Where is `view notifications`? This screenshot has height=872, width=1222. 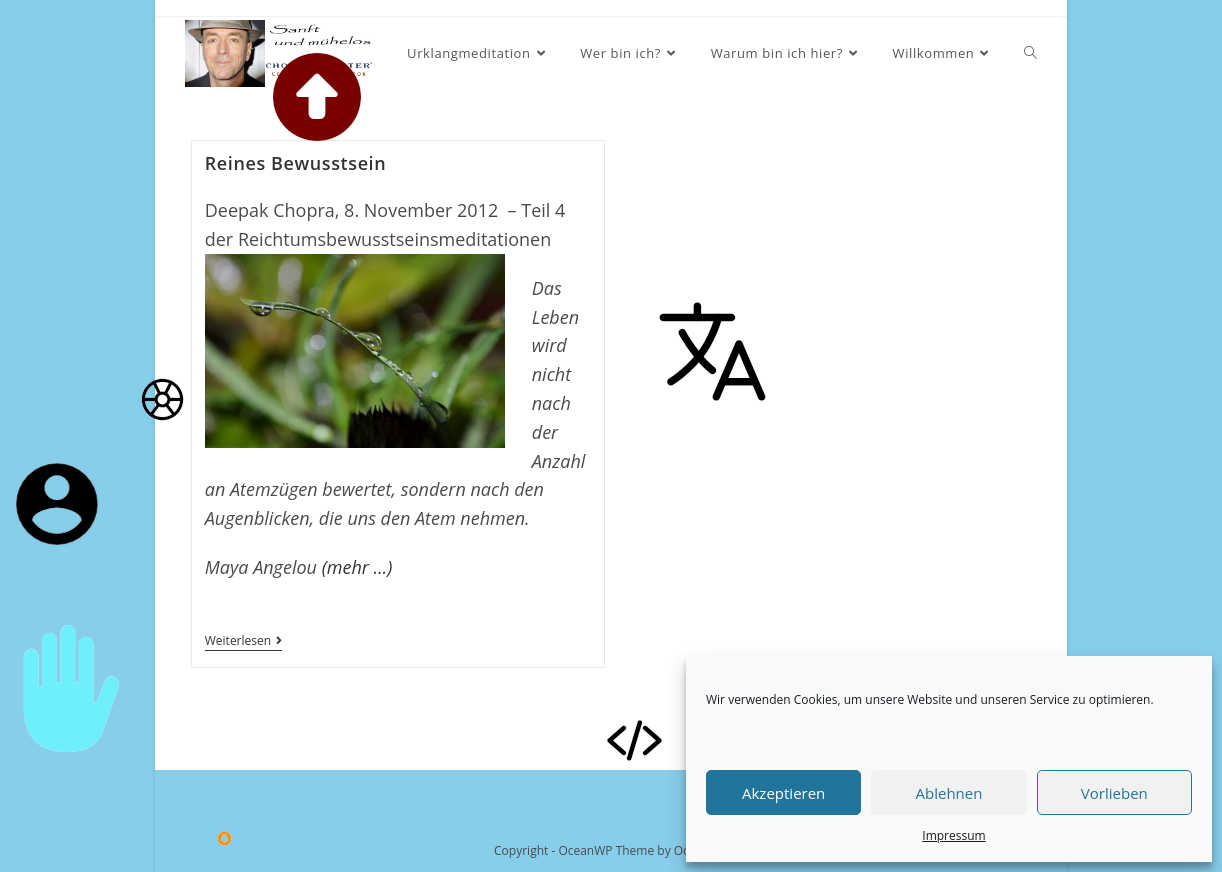
view notifications is located at coordinates (224, 838).